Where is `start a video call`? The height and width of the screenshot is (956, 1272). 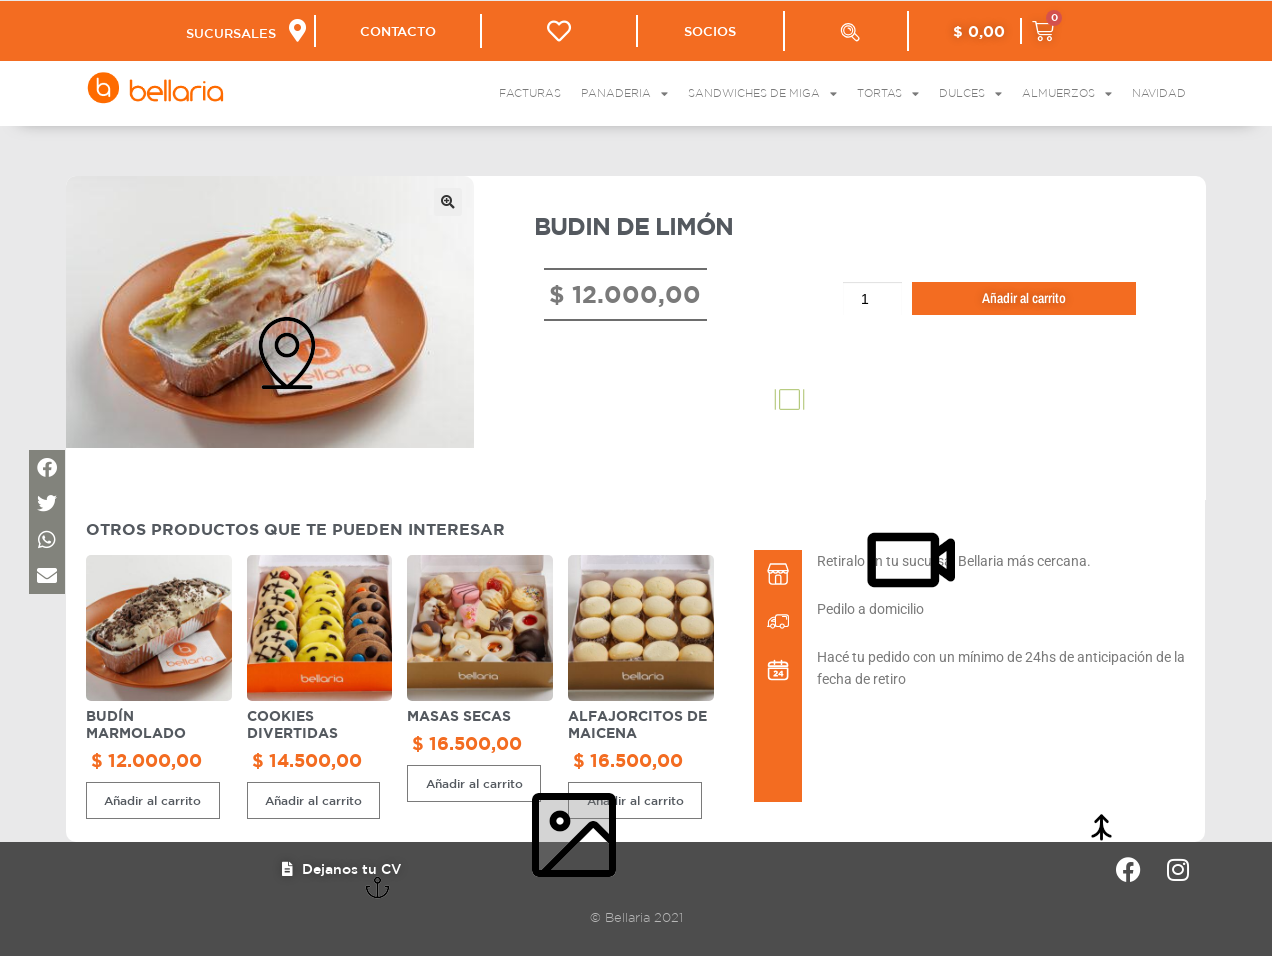
start a video call is located at coordinates (909, 560).